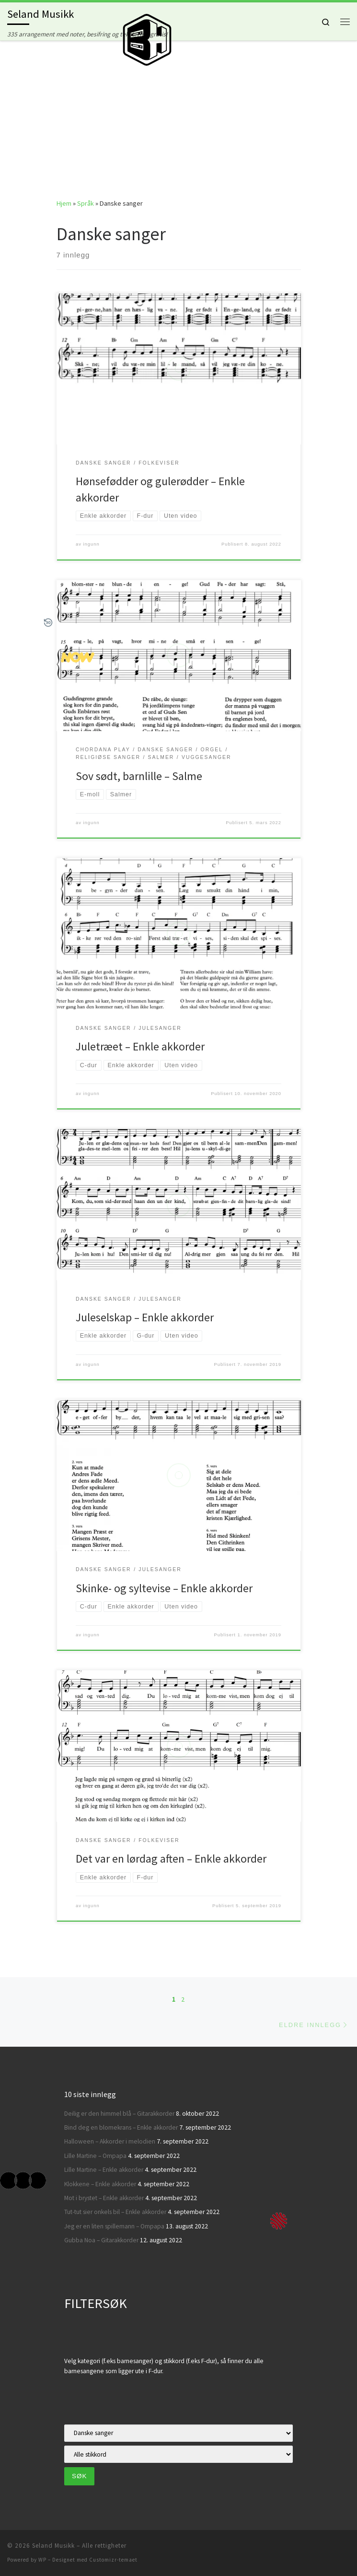  Describe the element at coordinates (147, 40) in the screenshot. I see `visit bisecthosting website` at that location.